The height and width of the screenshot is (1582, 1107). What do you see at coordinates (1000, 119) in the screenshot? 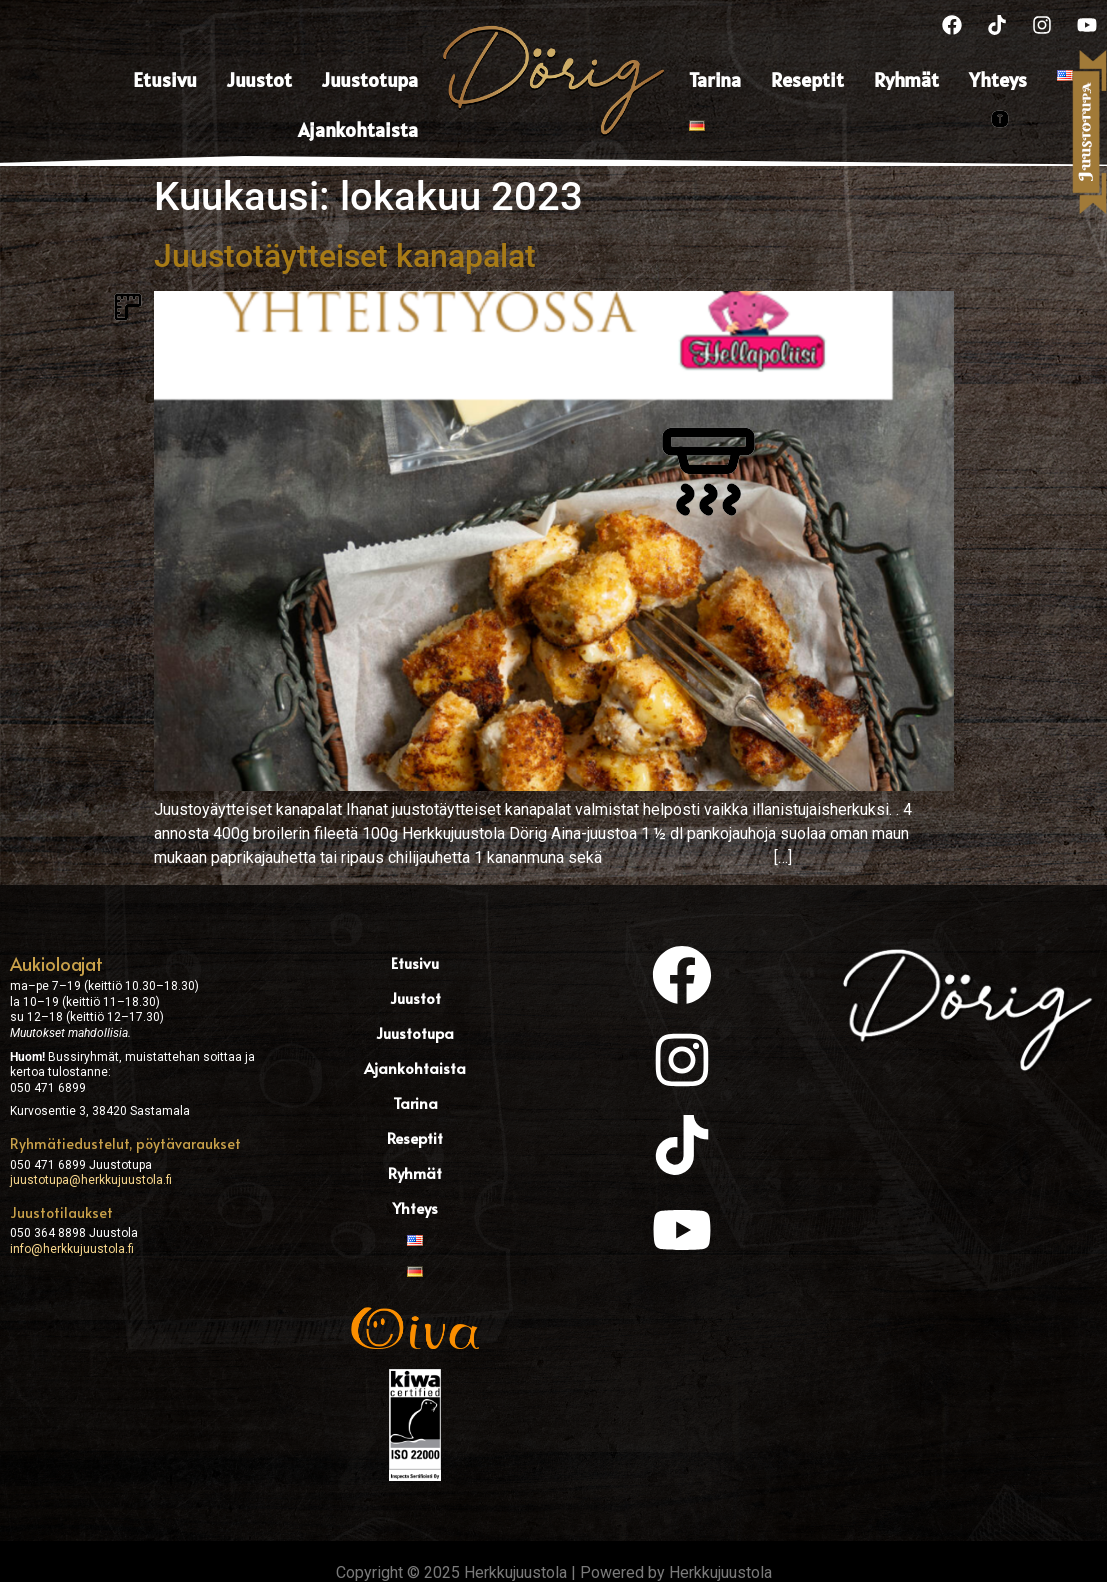
I see `text formatting or typography tool` at bounding box center [1000, 119].